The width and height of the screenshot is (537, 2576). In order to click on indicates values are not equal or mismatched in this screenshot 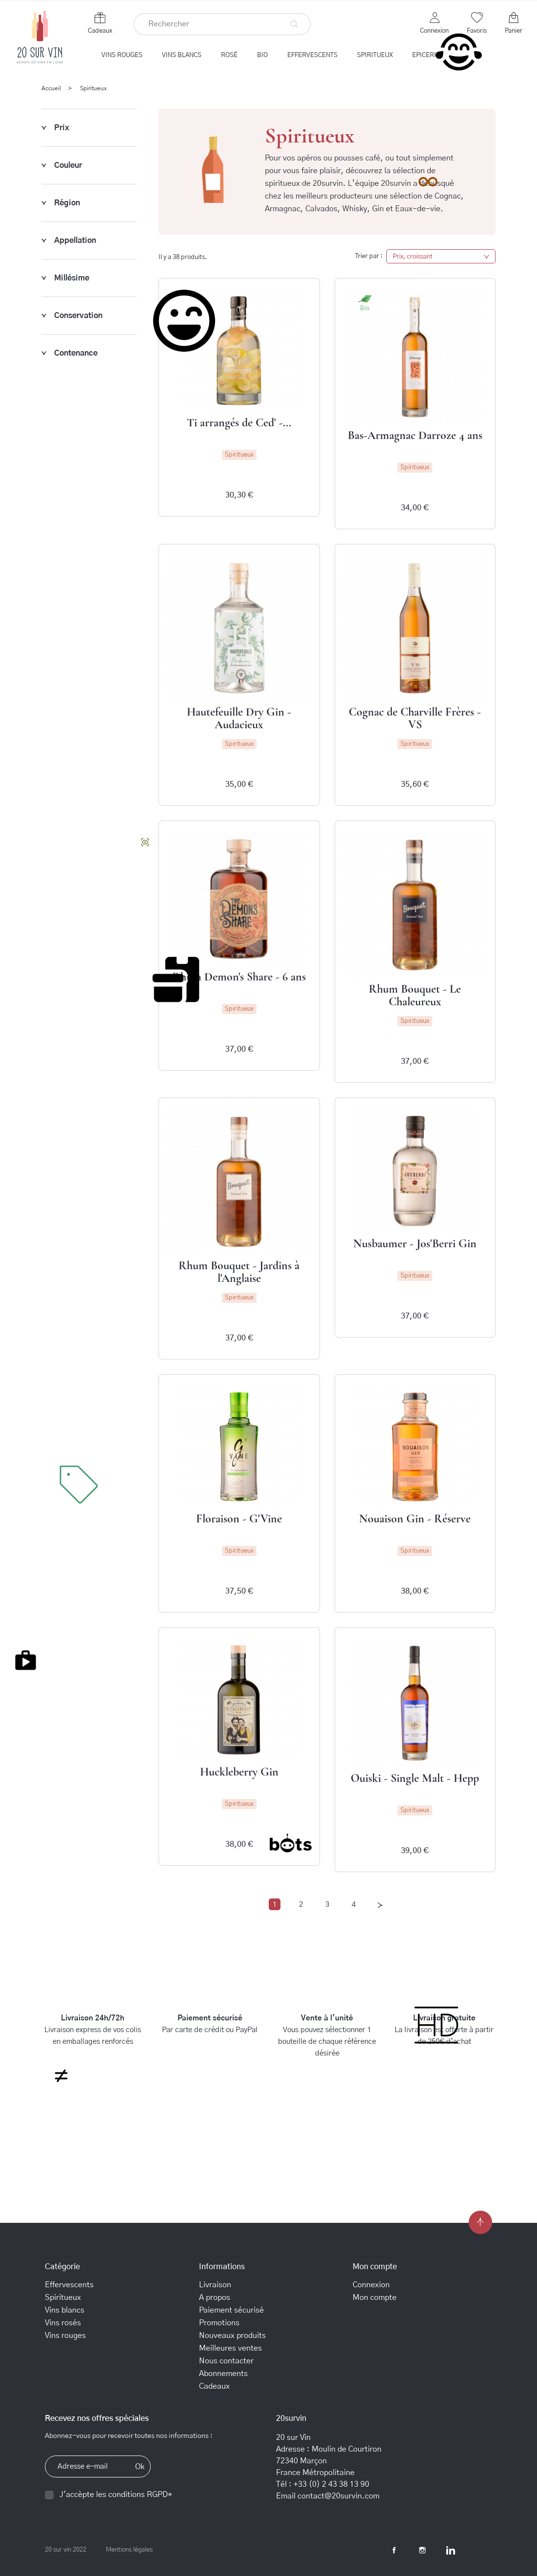, I will do `click(61, 2076)`.